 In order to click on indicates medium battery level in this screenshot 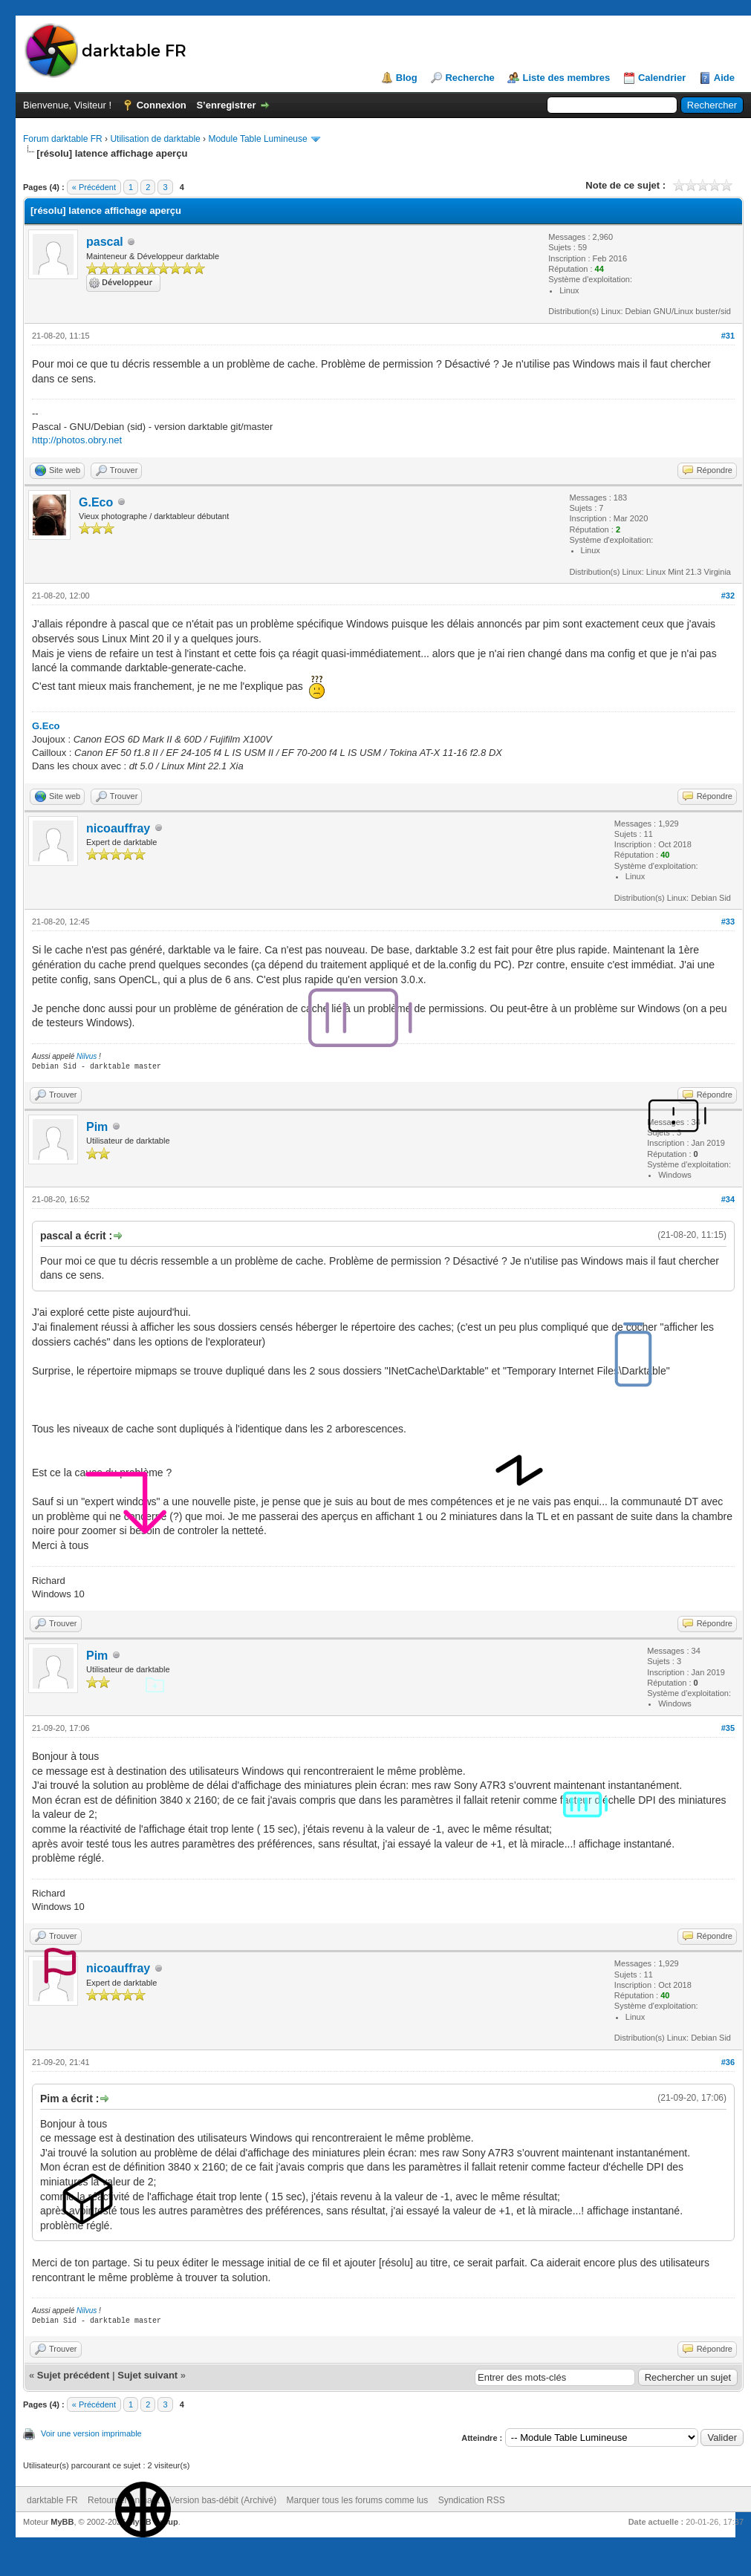, I will do `click(358, 1017)`.